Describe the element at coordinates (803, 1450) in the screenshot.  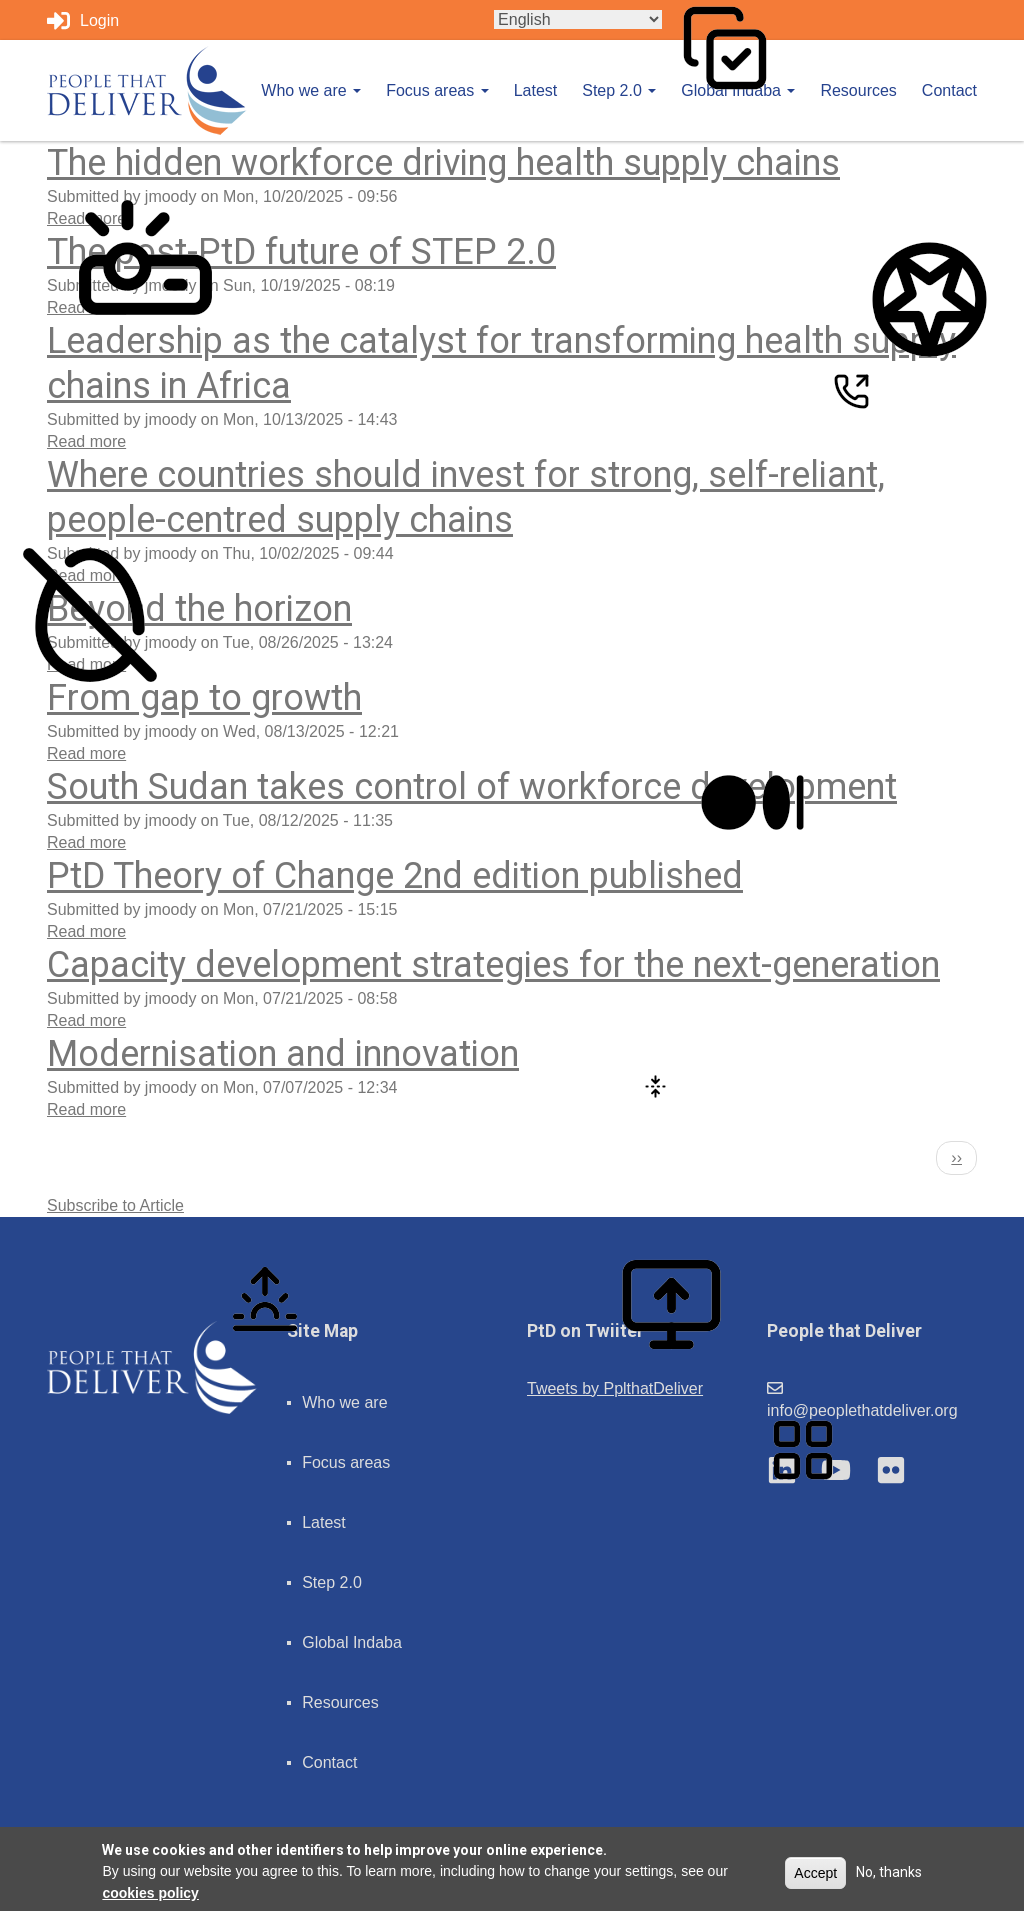
I see `switch to grid view` at that location.